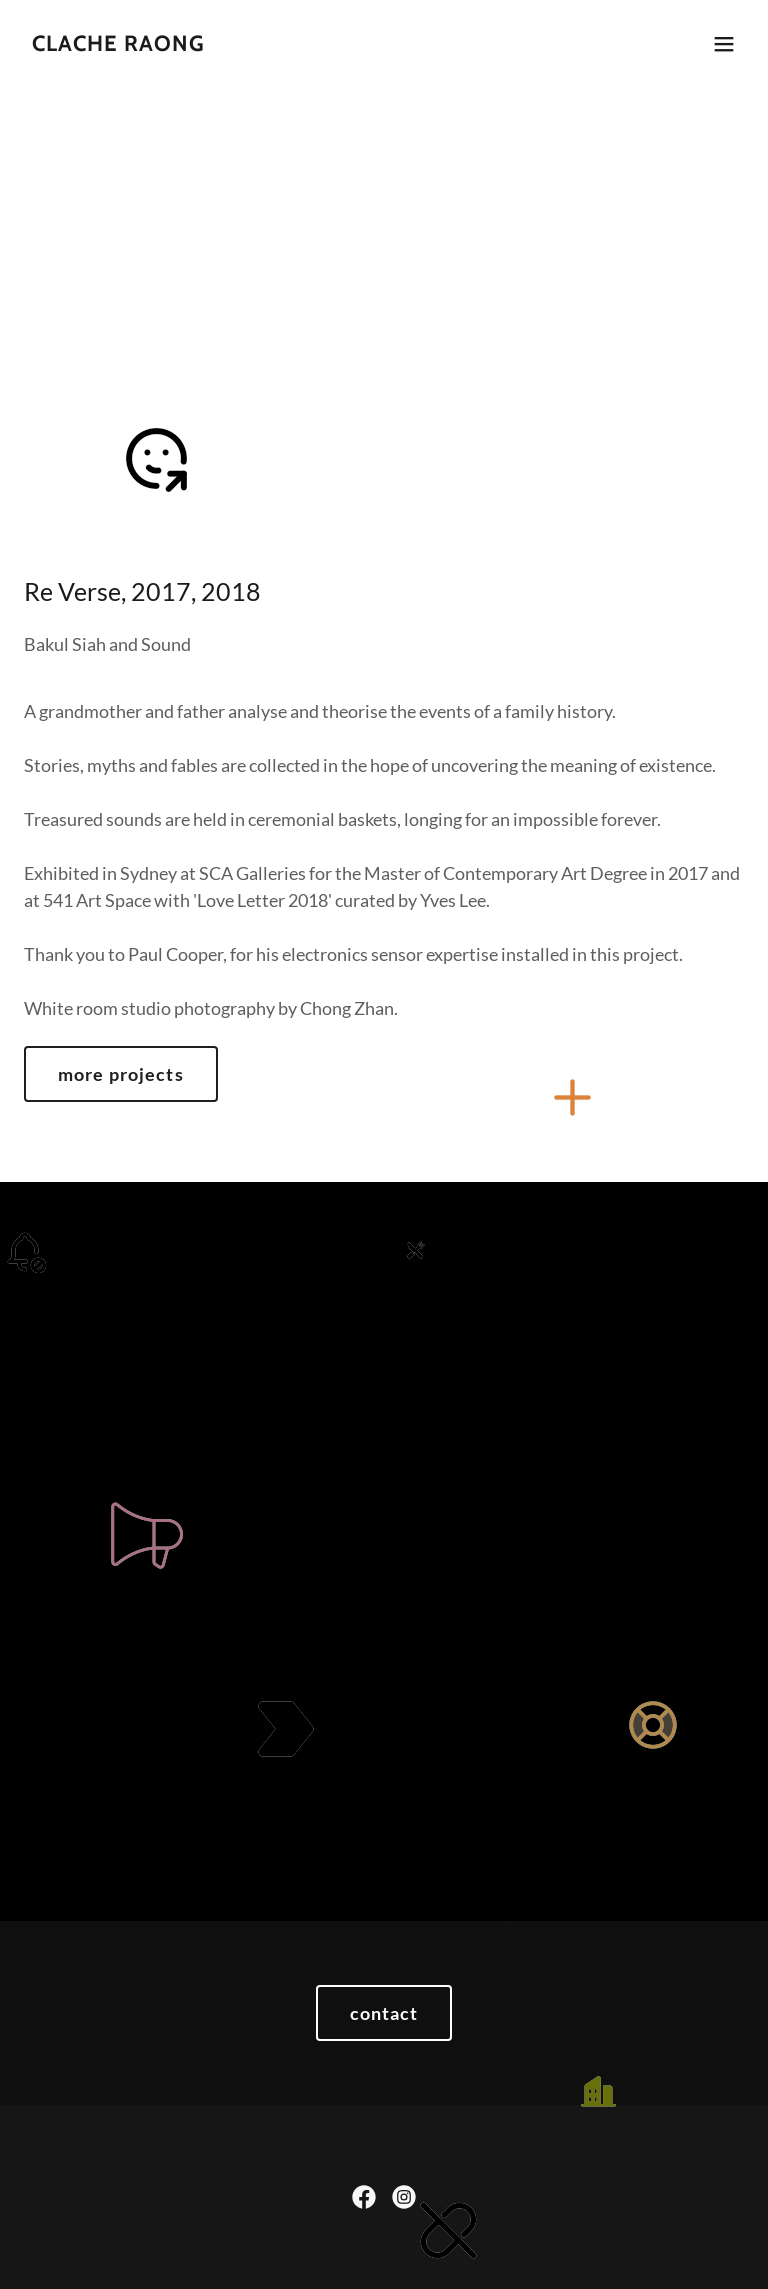  I want to click on access help or support center, so click(653, 1725).